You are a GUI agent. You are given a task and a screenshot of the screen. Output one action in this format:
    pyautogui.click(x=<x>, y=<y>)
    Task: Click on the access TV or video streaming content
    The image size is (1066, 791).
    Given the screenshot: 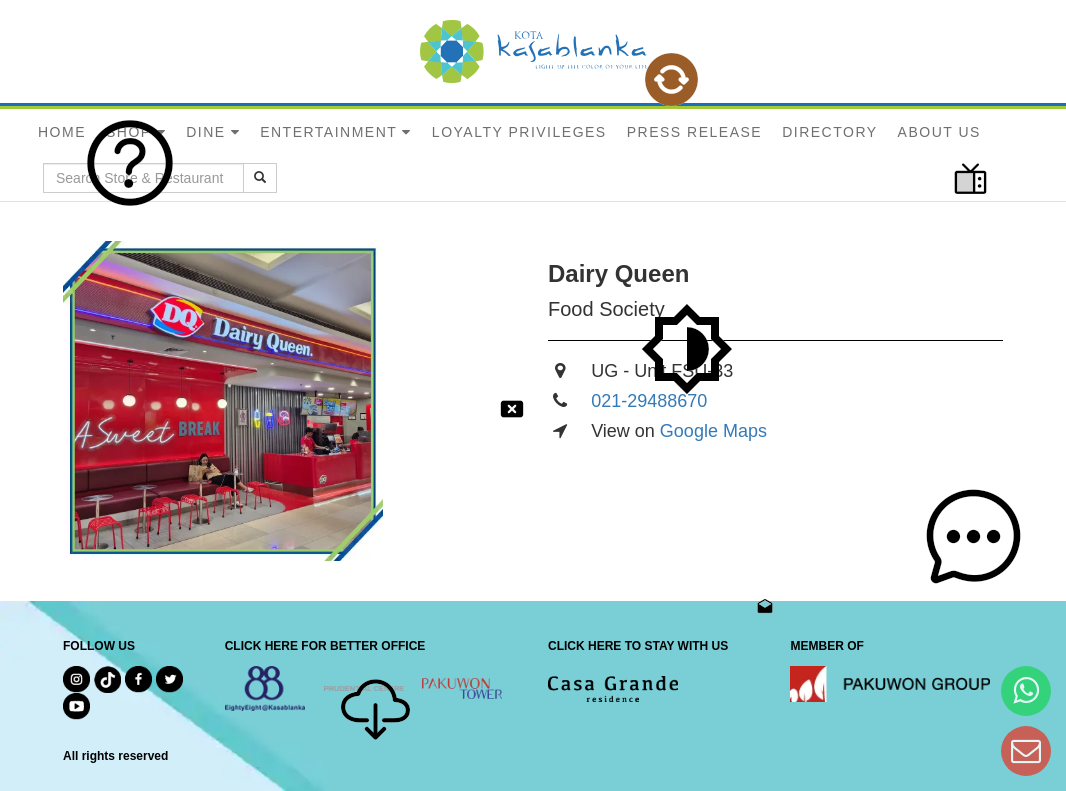 What is the action you would take?
    pyautogui.click(x=970, y=180)
    